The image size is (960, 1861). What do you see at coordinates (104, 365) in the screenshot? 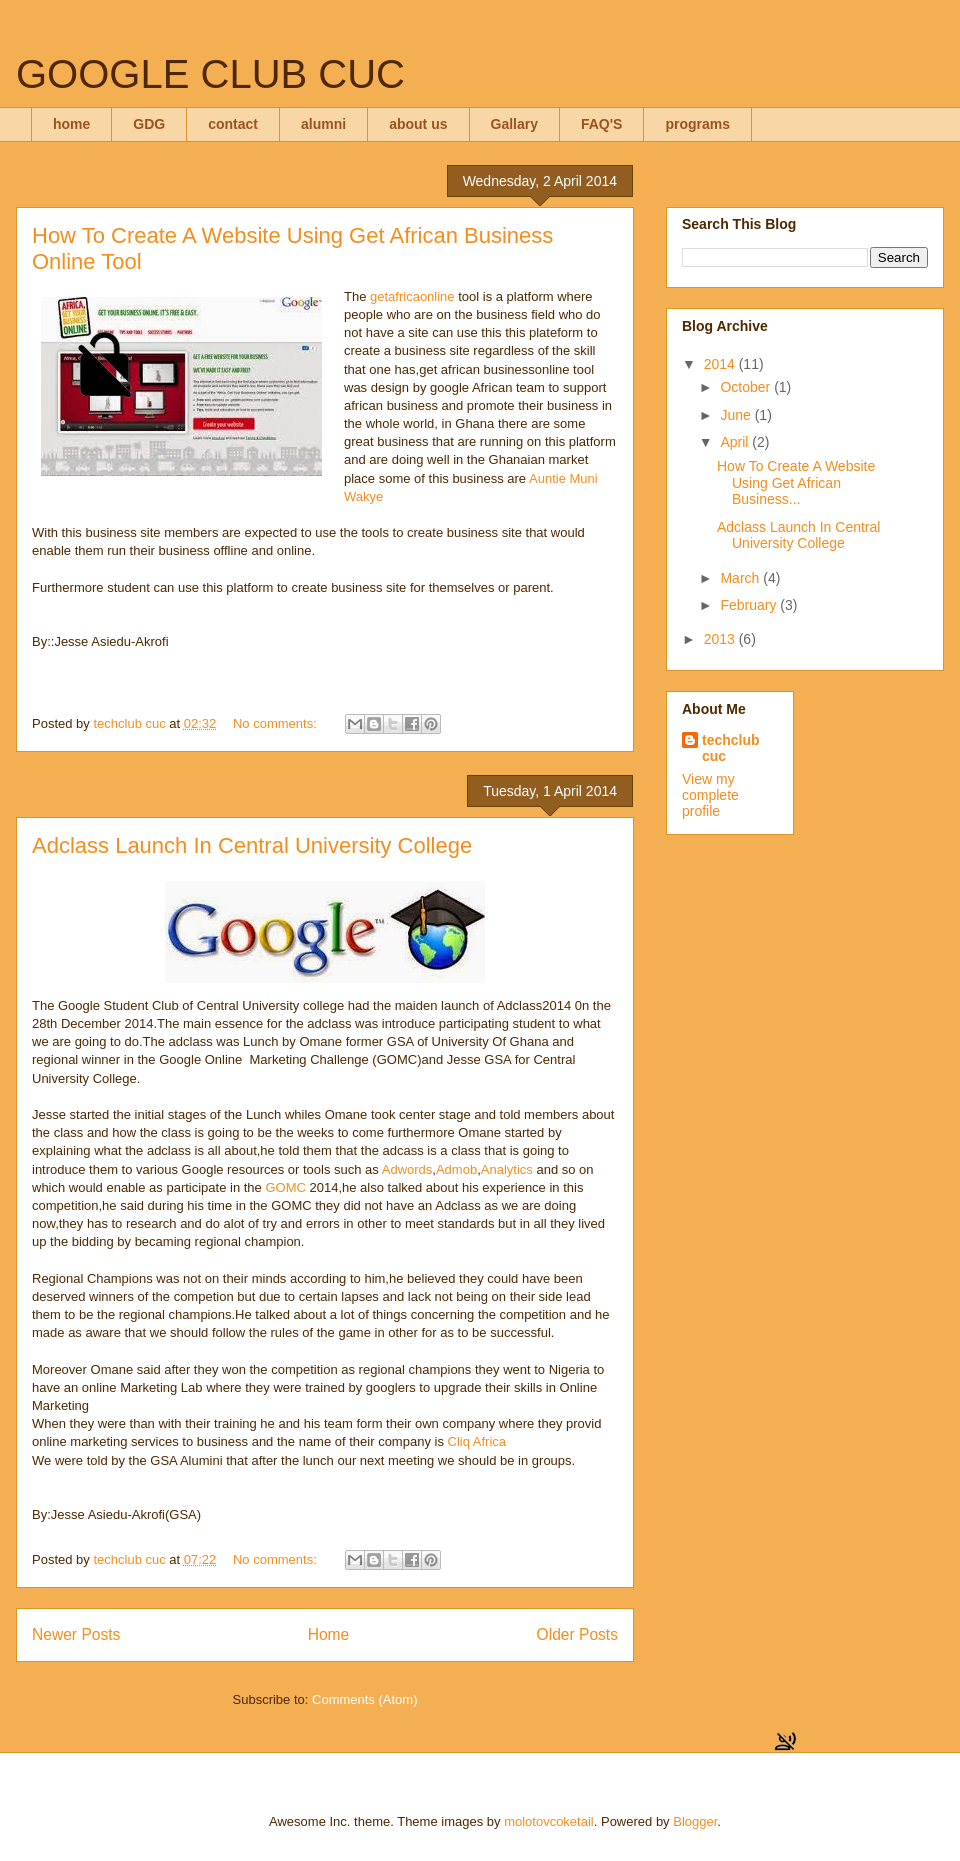
I see `indicates connection is not encrypted or secure` at bounding box center [104, 365].